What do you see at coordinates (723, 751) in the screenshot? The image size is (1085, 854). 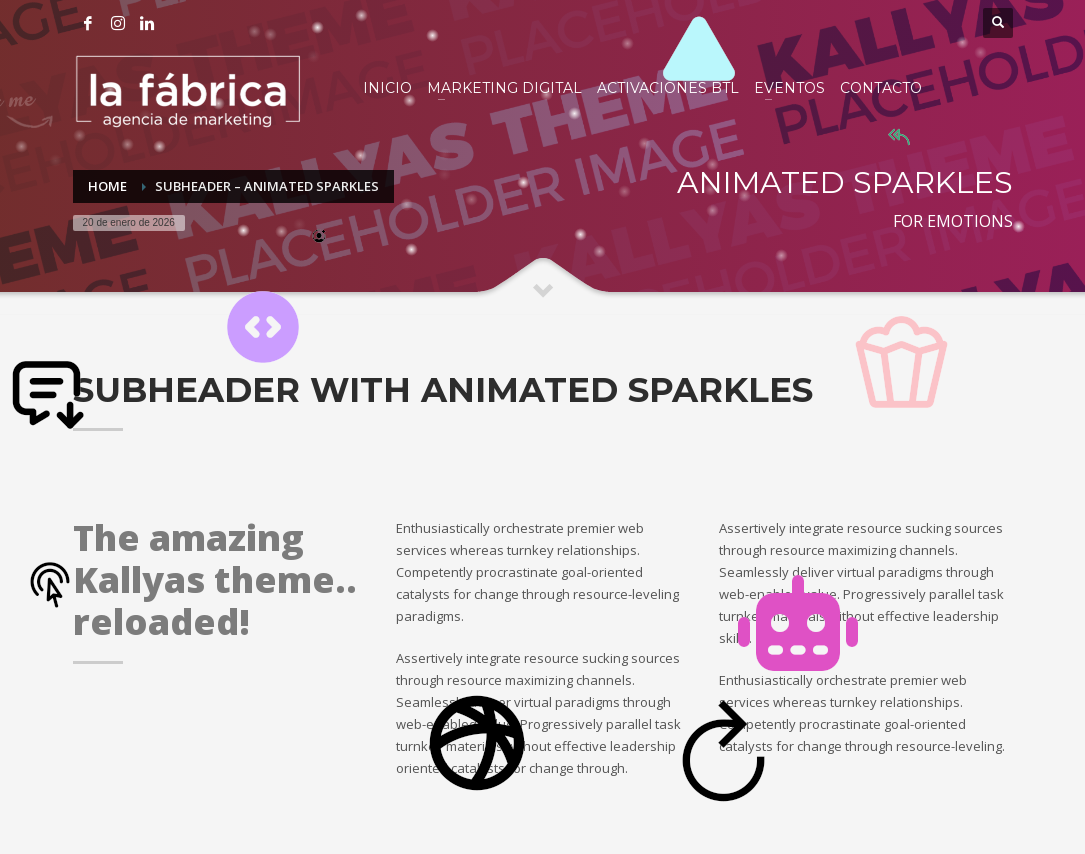 I see `refresh the current page or content` at bounding box center [723, 751].